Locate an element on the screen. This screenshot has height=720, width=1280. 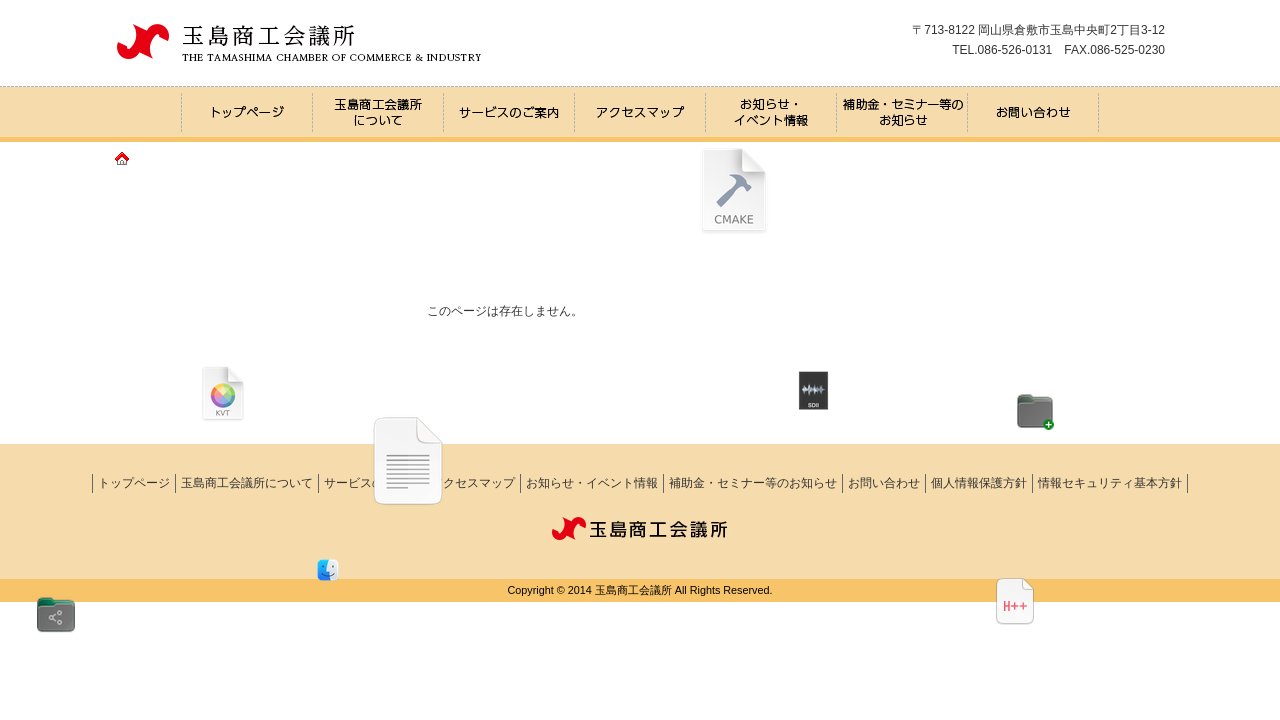
c++ header file is located at coordinates (1015, 601).